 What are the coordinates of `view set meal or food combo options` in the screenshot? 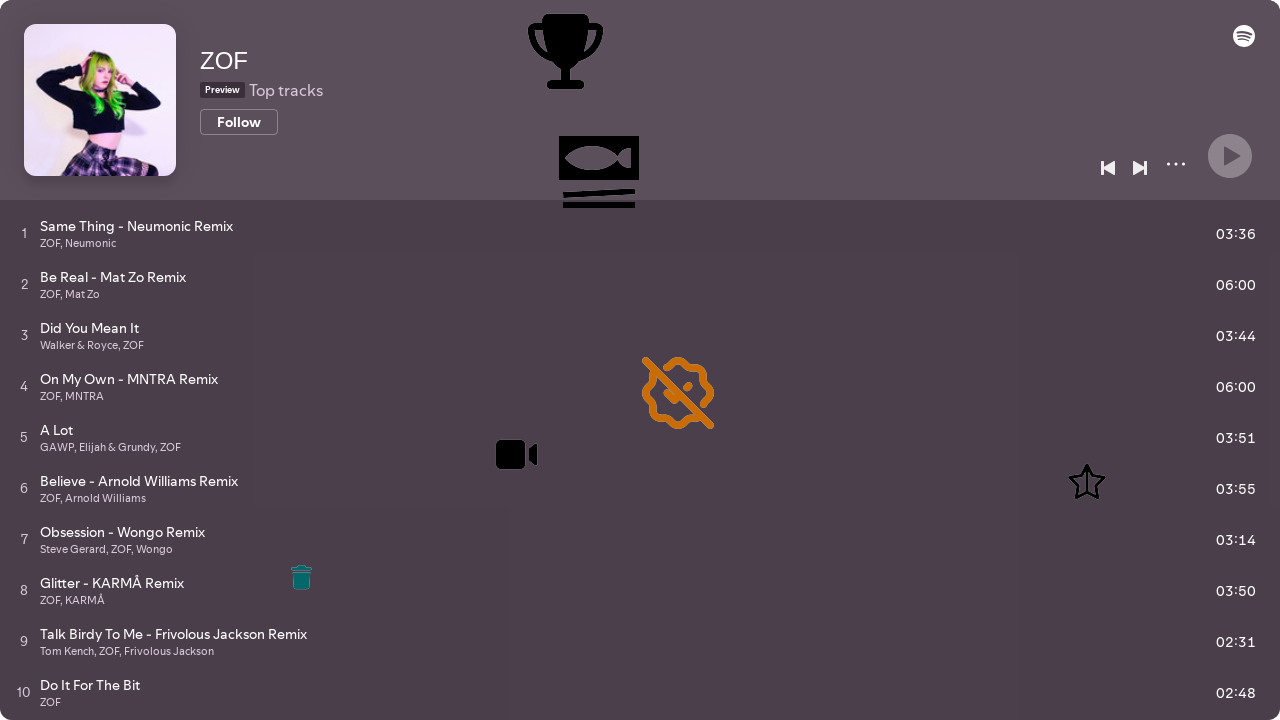 It's located at (599, 172).